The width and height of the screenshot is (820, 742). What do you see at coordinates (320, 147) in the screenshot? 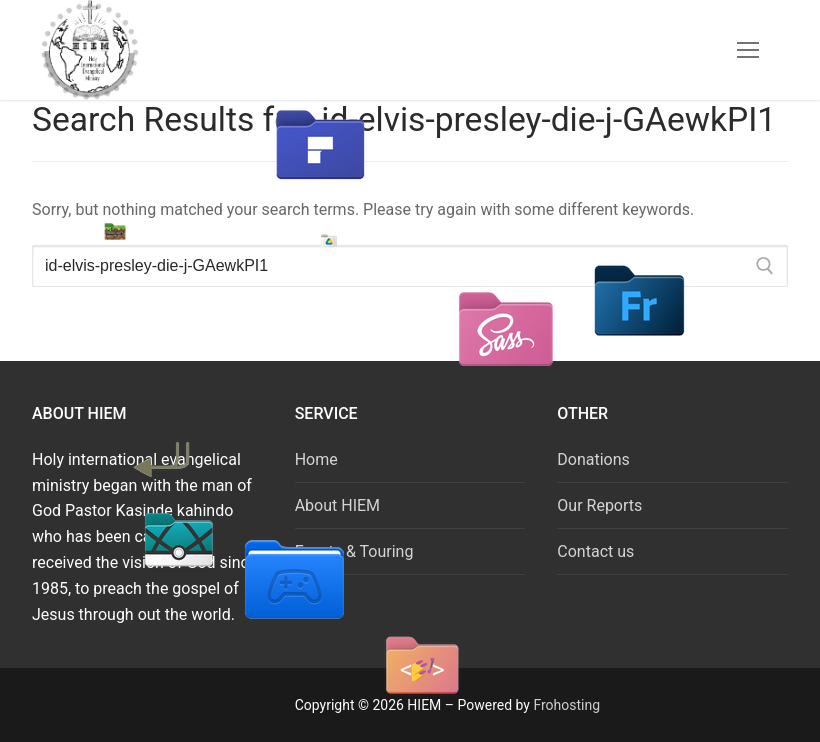
I see `open wondershare pdfelement documents folder` at bounding box center [320, 147].